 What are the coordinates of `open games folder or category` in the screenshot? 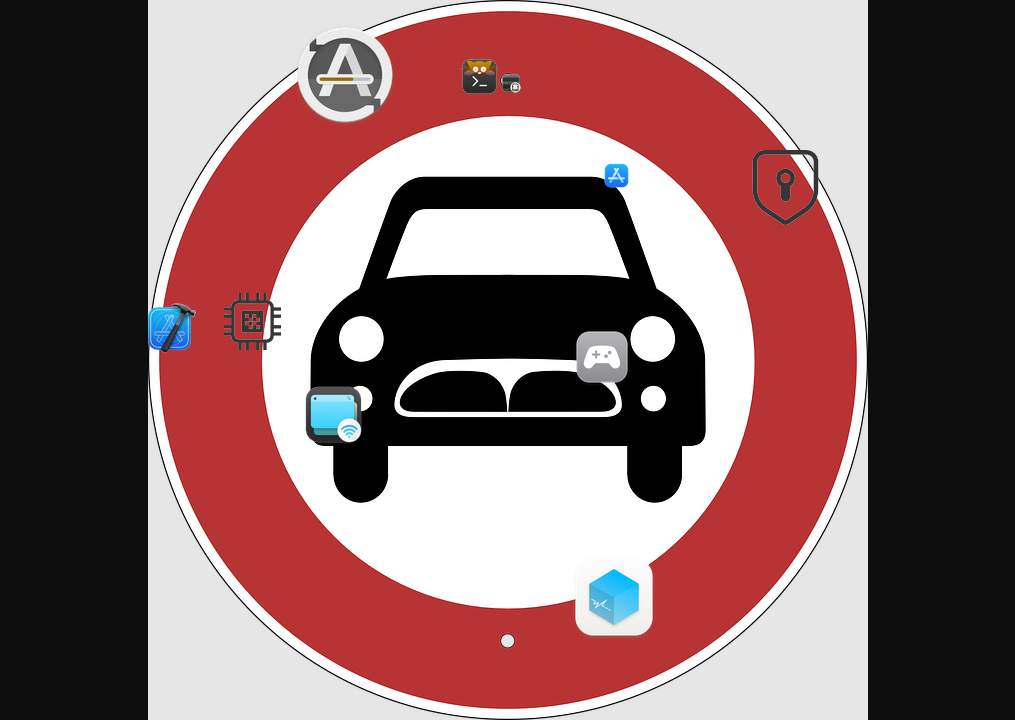 It's located at (602, 357).